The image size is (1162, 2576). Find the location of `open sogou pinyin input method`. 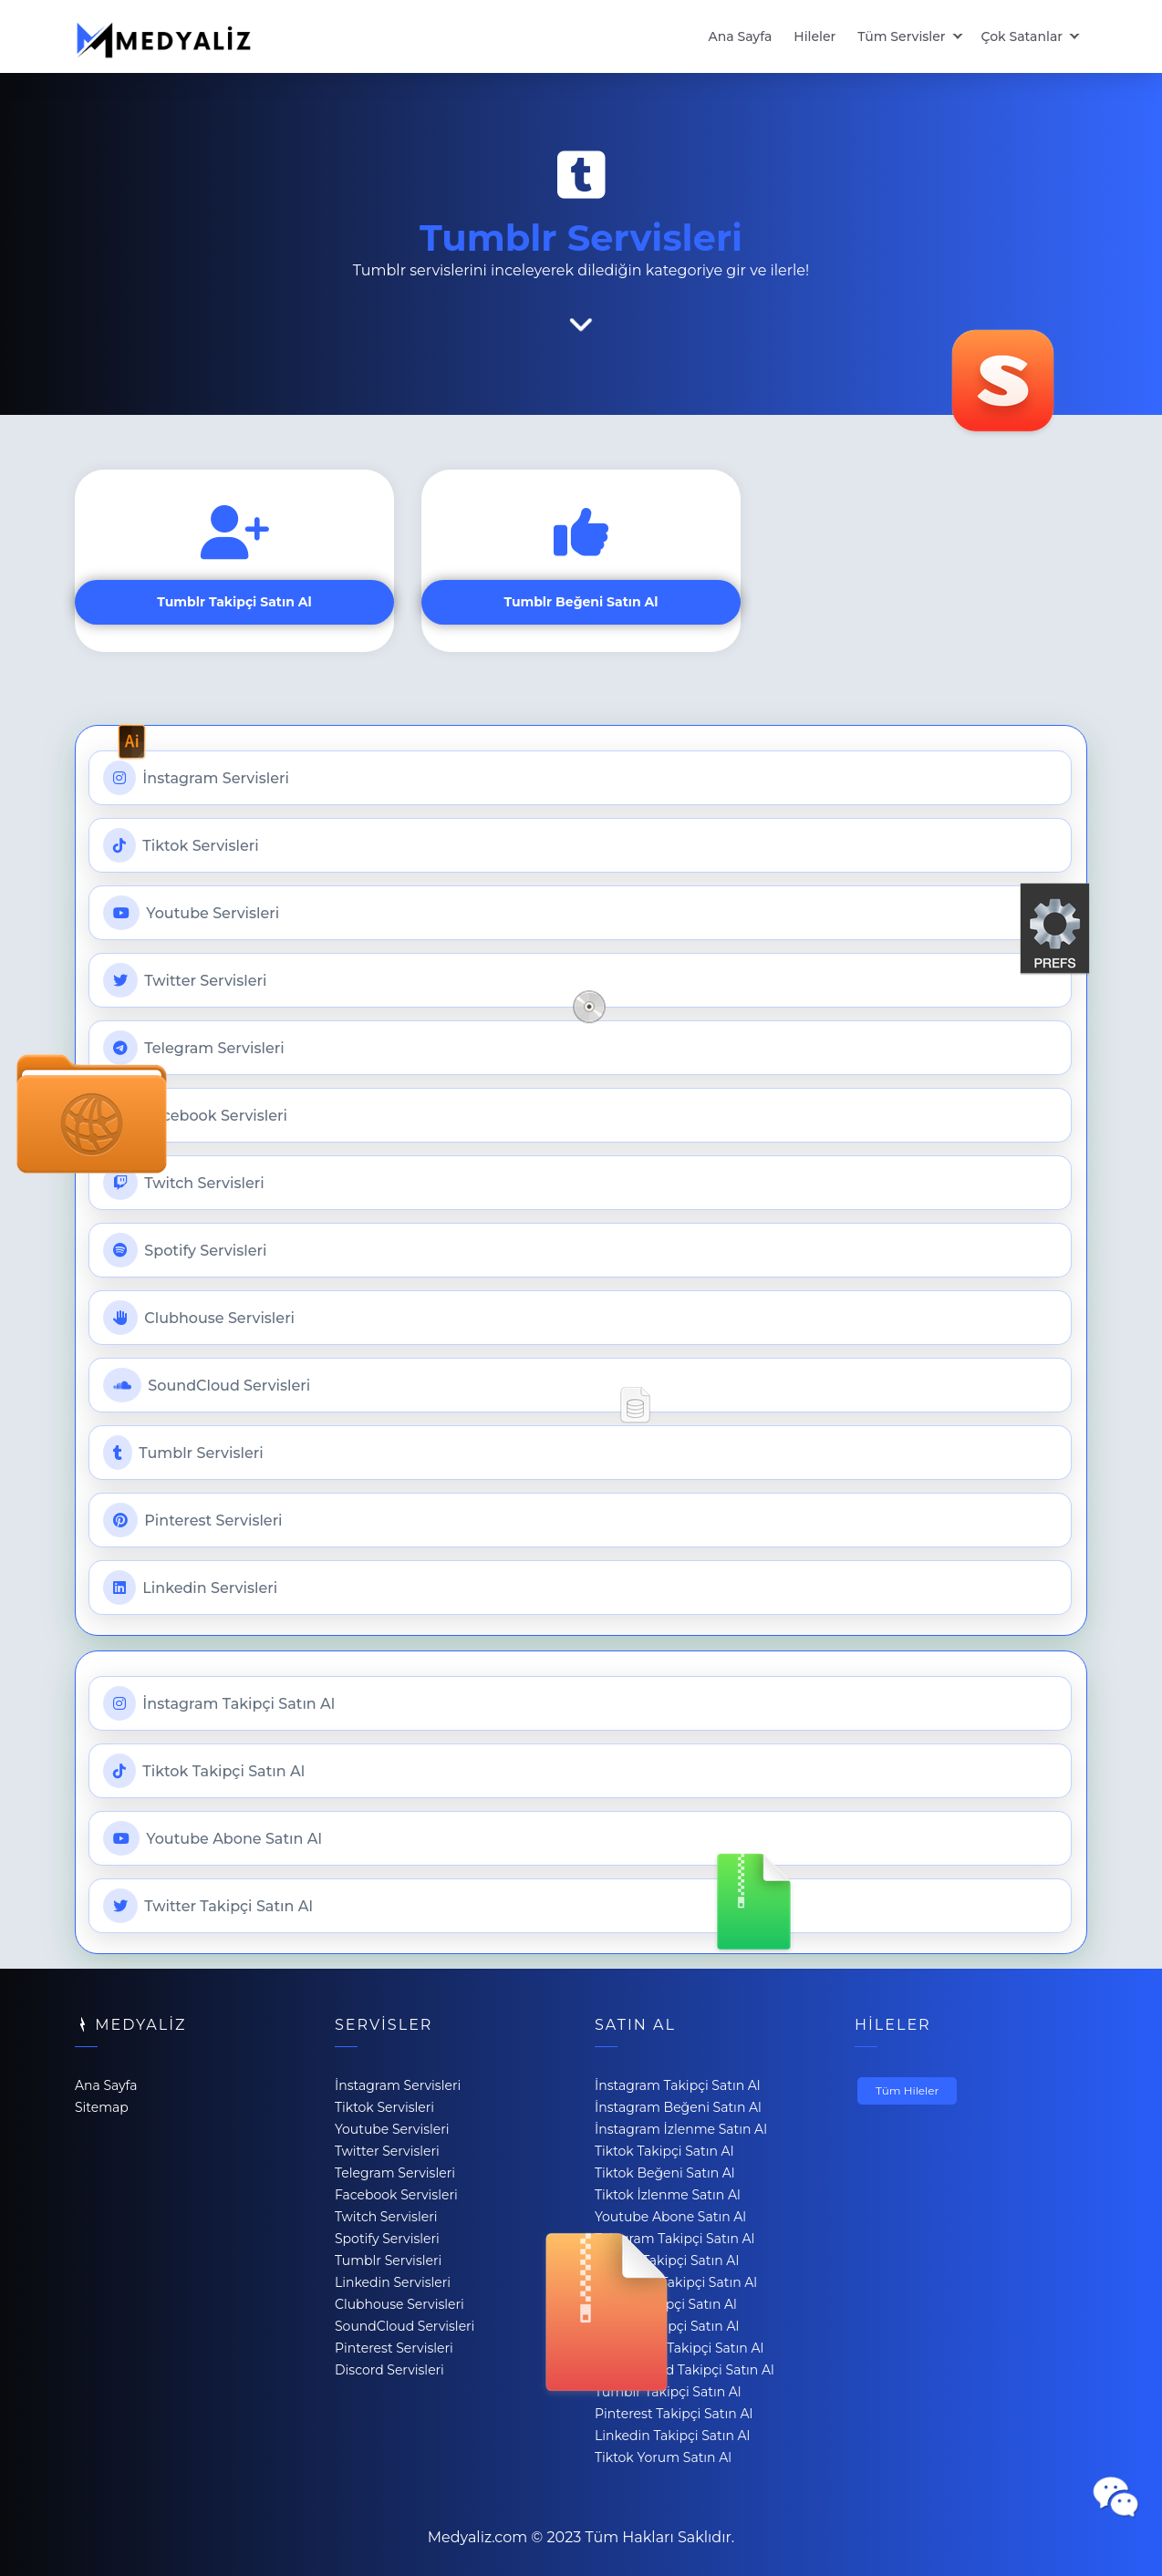

open sogou pinyin input method is located at coordinates (1002, 380).